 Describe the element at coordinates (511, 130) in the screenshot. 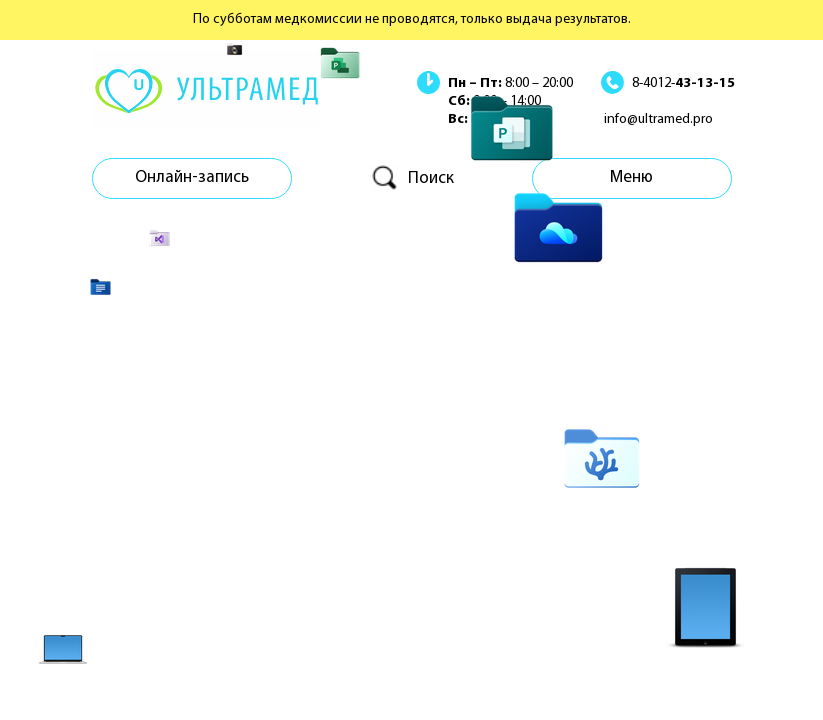

I see `open folder containing microsoft publisher files` at that location.